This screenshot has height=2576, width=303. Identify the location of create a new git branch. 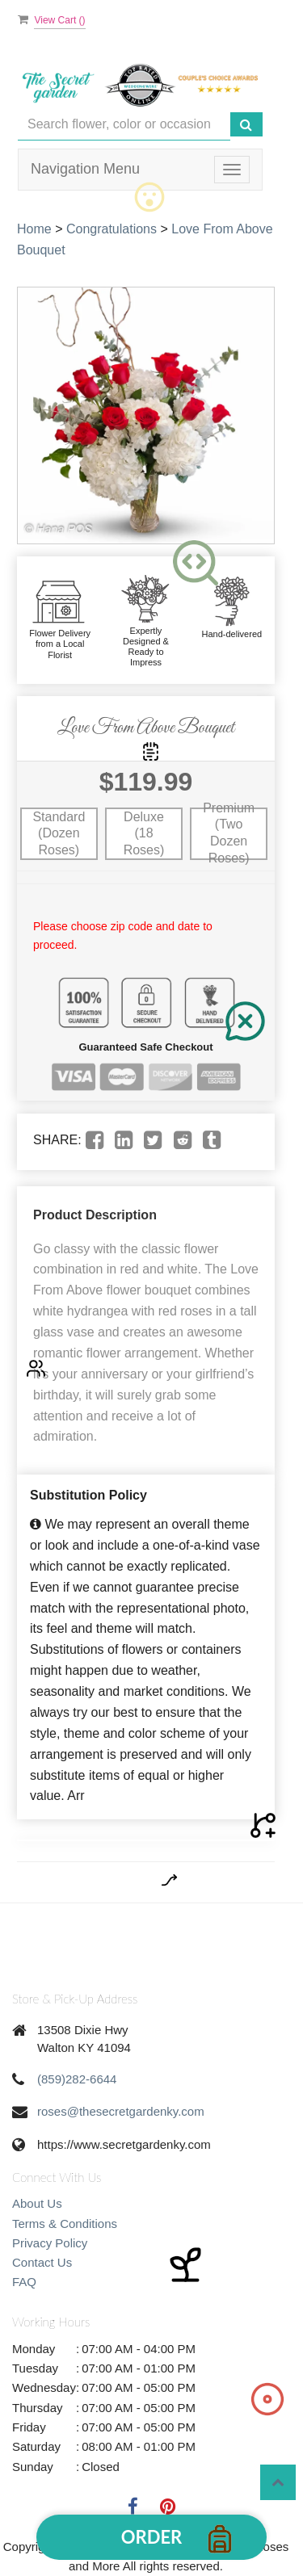
(263, 1825).